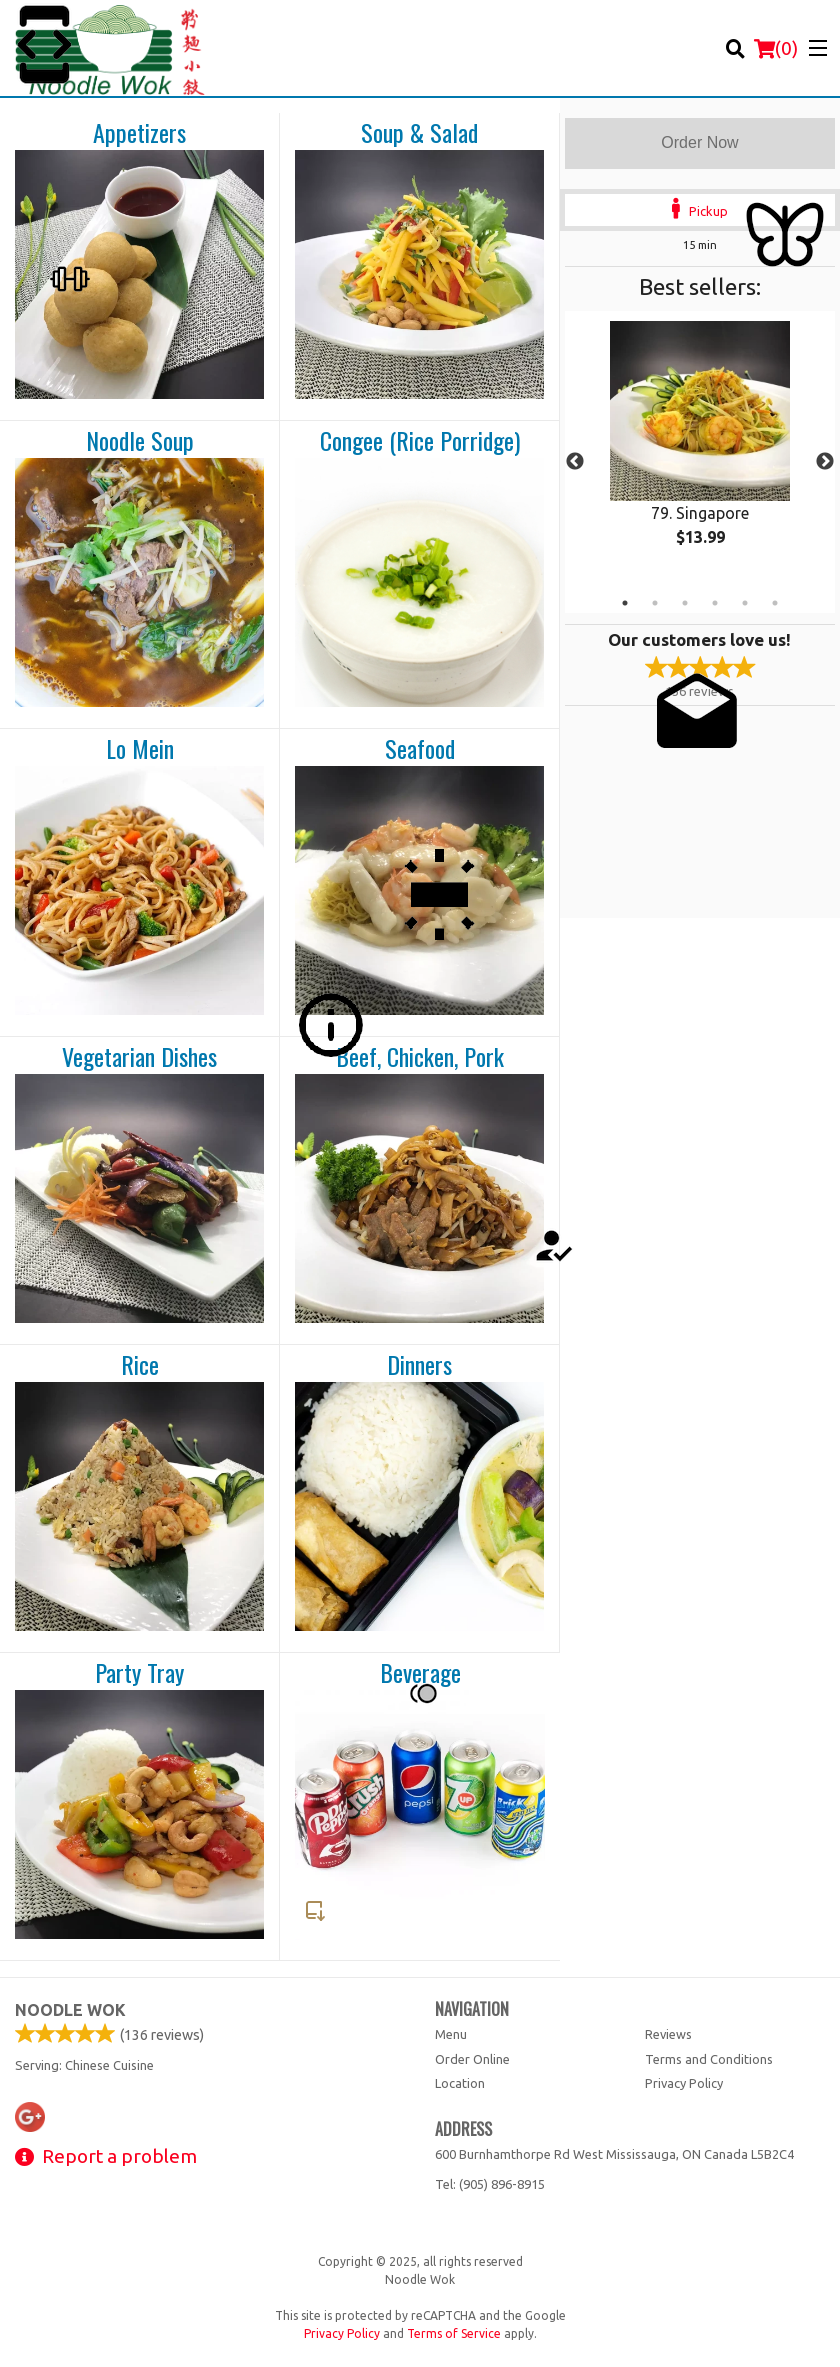 The image size is (840, 2367). What do you see at coordinates (697, 716) in the screenshot?
I see `view your draft messages` at bounding box center [697, 716].